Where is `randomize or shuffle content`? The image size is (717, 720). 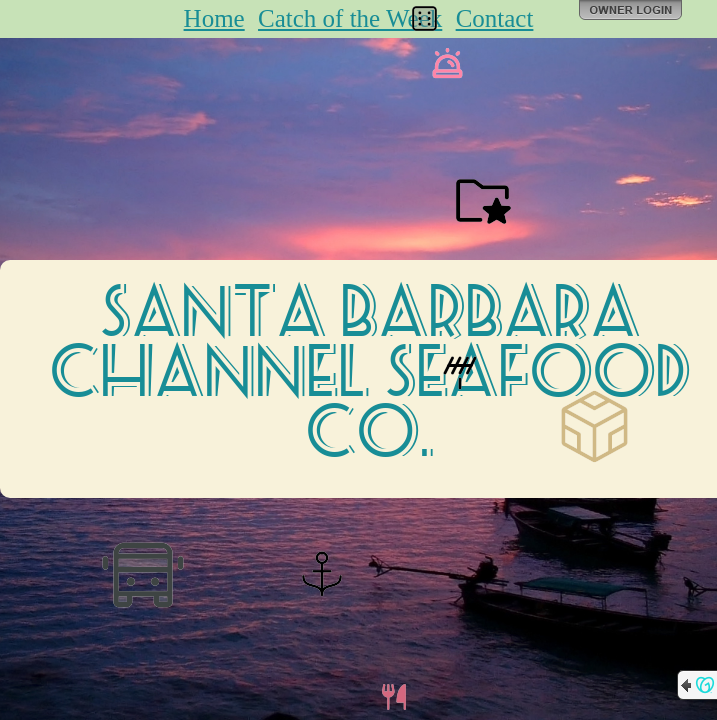 randomize or shuffle content is located at coordinates (424, 18).